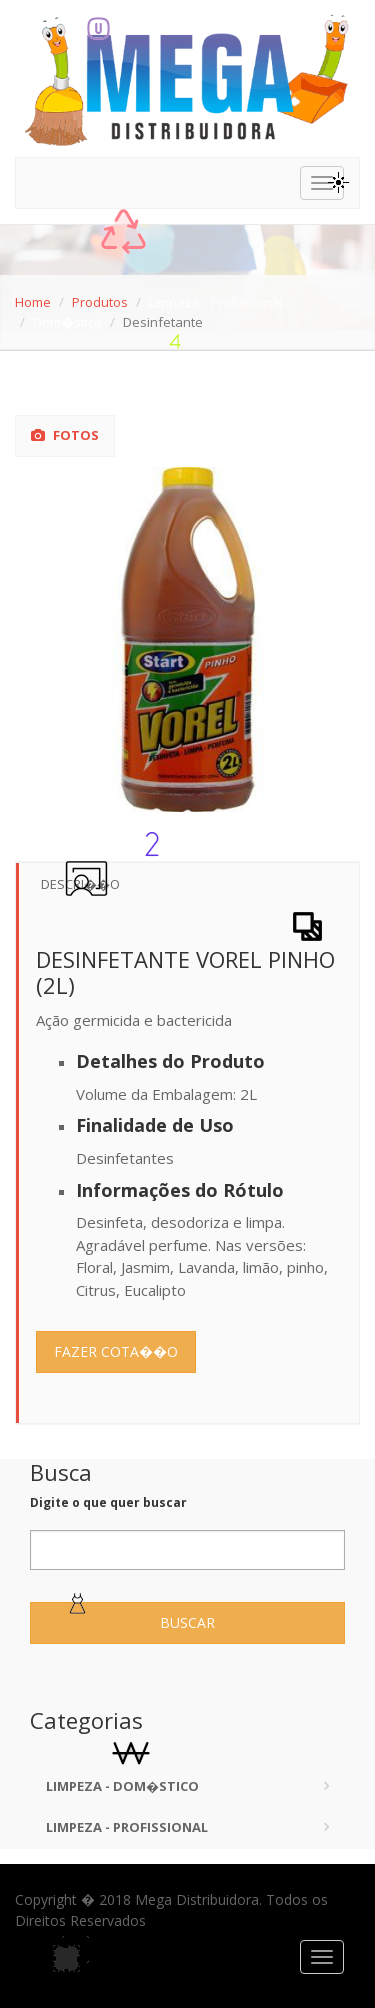  I want to click on browse women's clothing, so click(77, 1604).